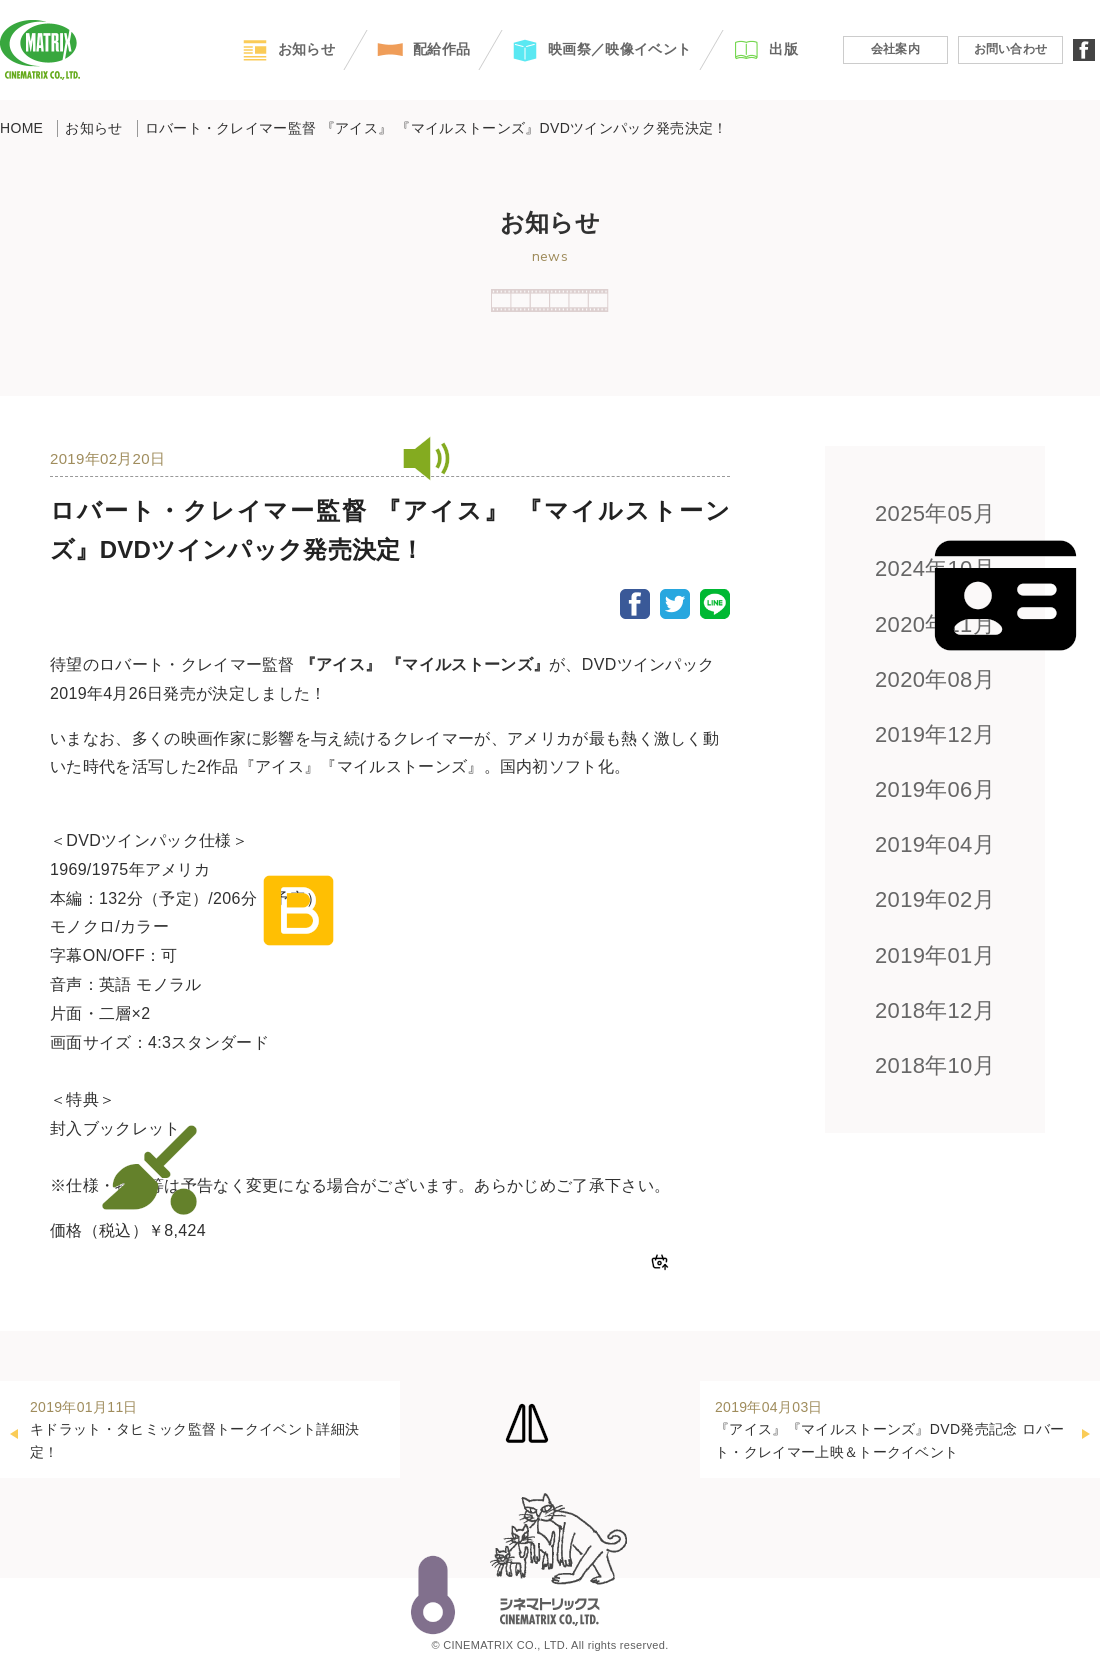 The height and width of the screenshot is (1676, 1100). What do you see at coordinates (426, 458) in the screenshot?
I see `adjust audio volume to medium level` at bounding box center [426, 458].